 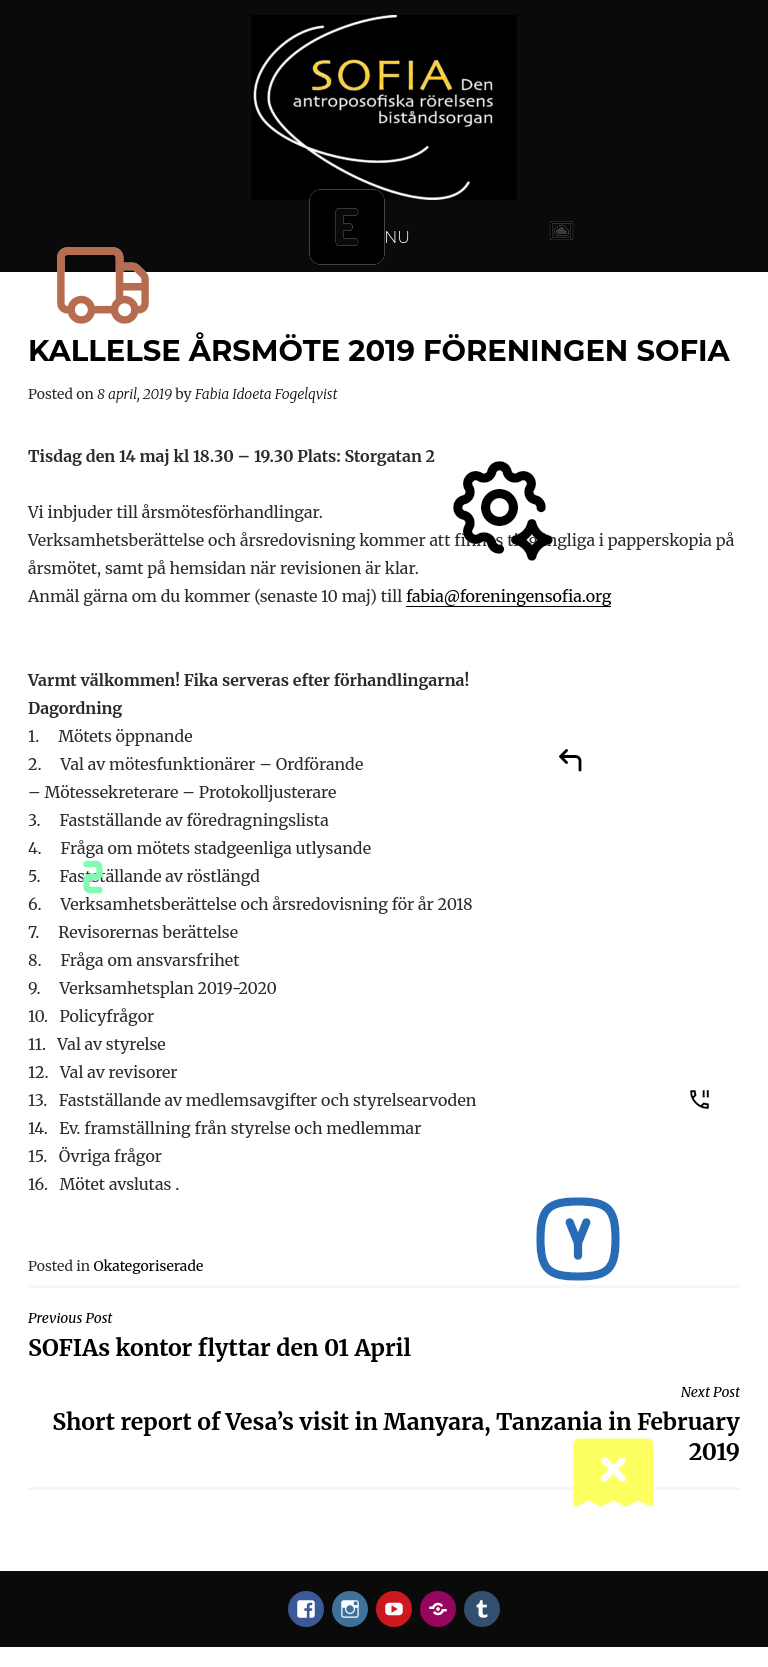 What do you see at coordinates (561, 230) in the screenshot?
I see `access daydream or screensaver settings` at bounding box center [561, 230].